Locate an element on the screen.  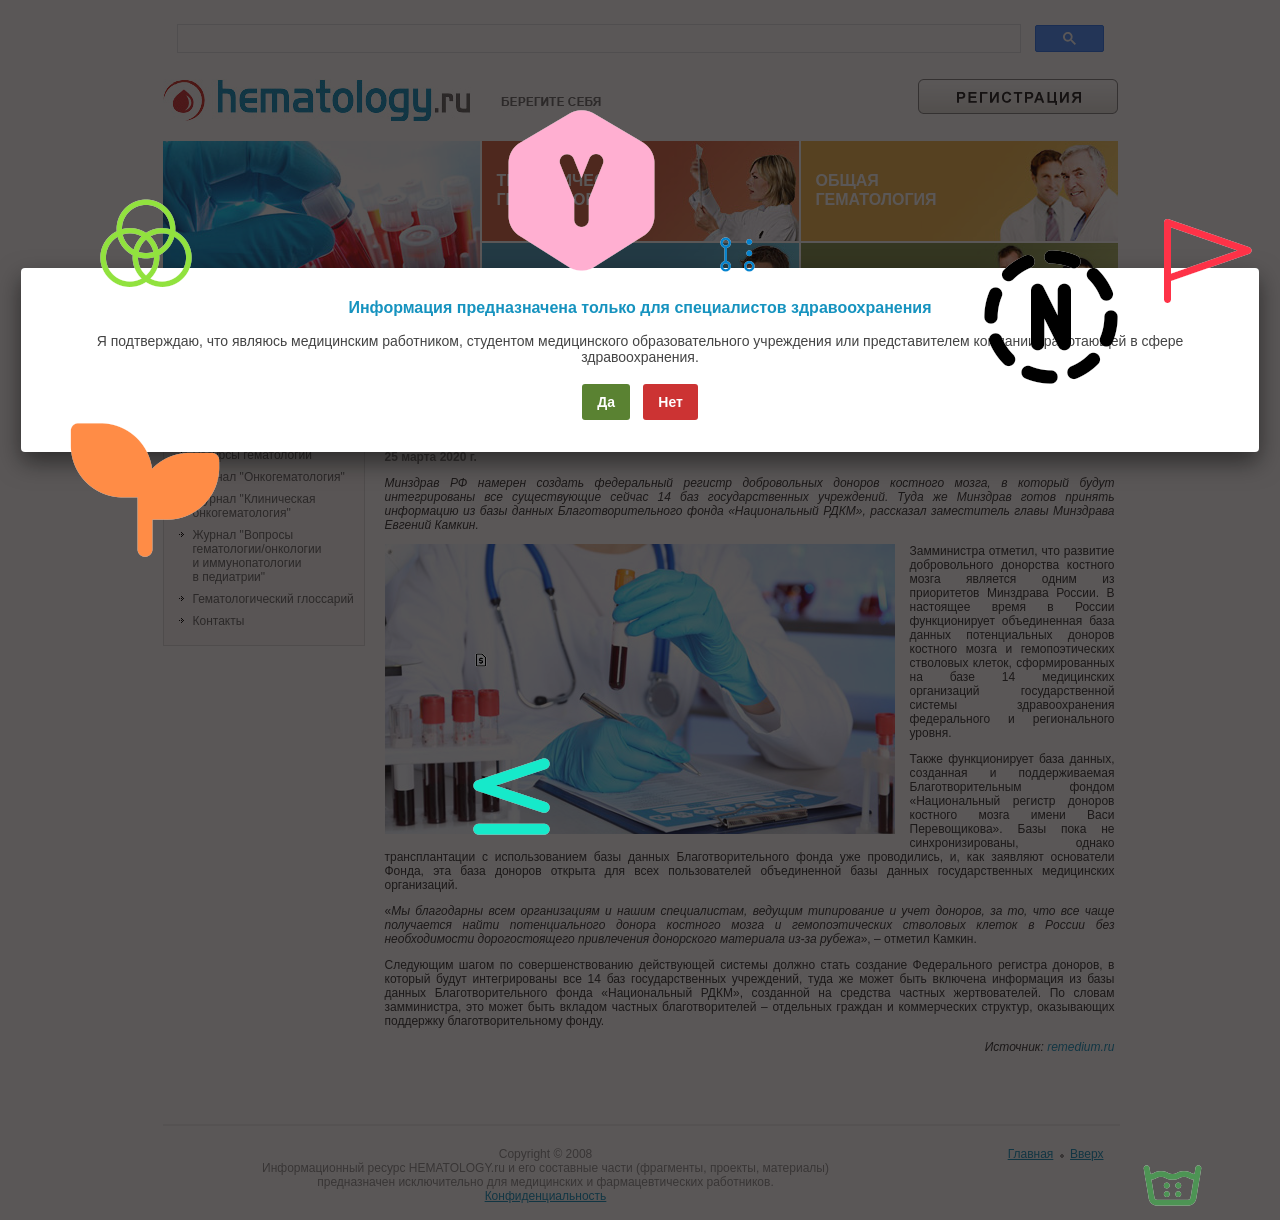
wash at medium-high temperature setting is located at coordinates (1172, 1185).